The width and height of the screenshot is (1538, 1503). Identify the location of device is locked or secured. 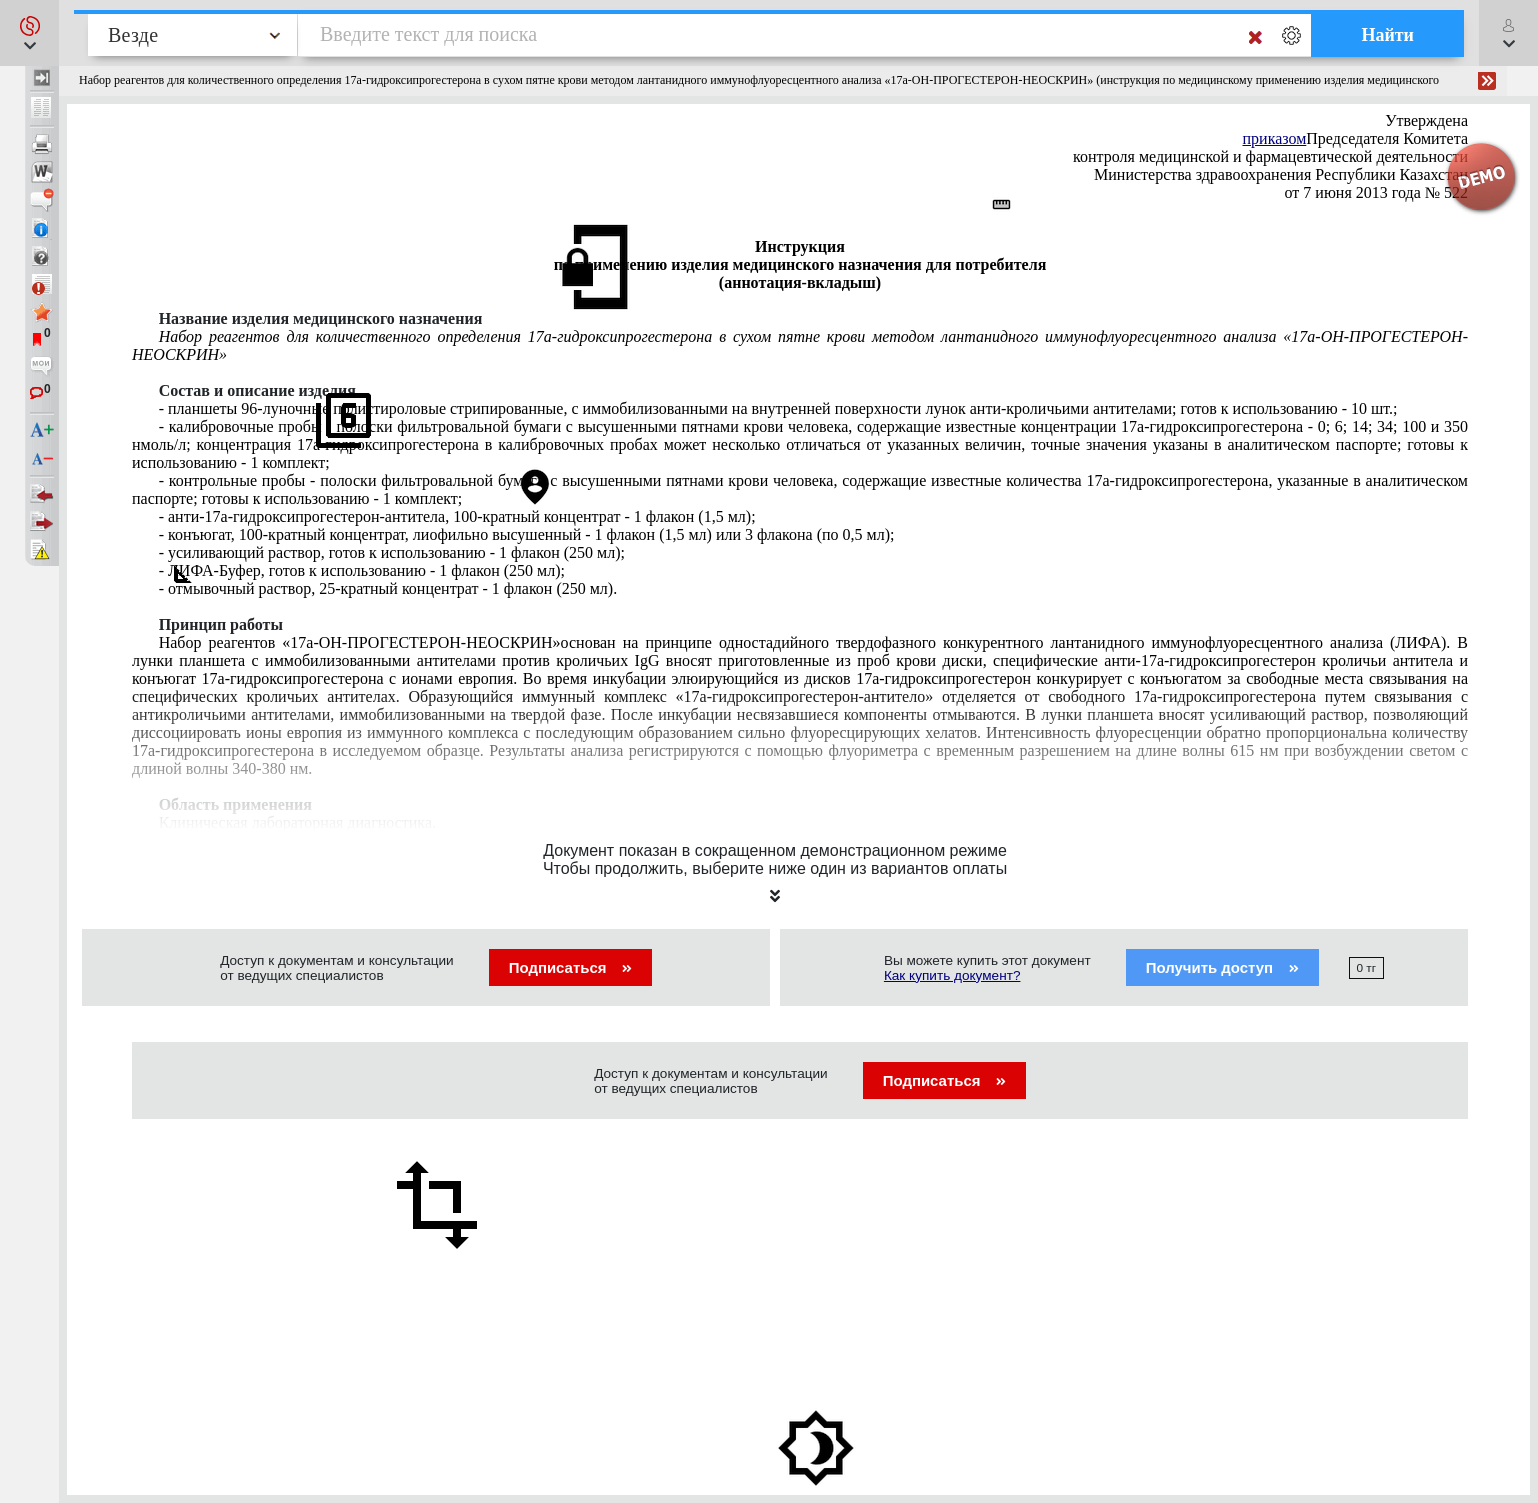
(593, 267).